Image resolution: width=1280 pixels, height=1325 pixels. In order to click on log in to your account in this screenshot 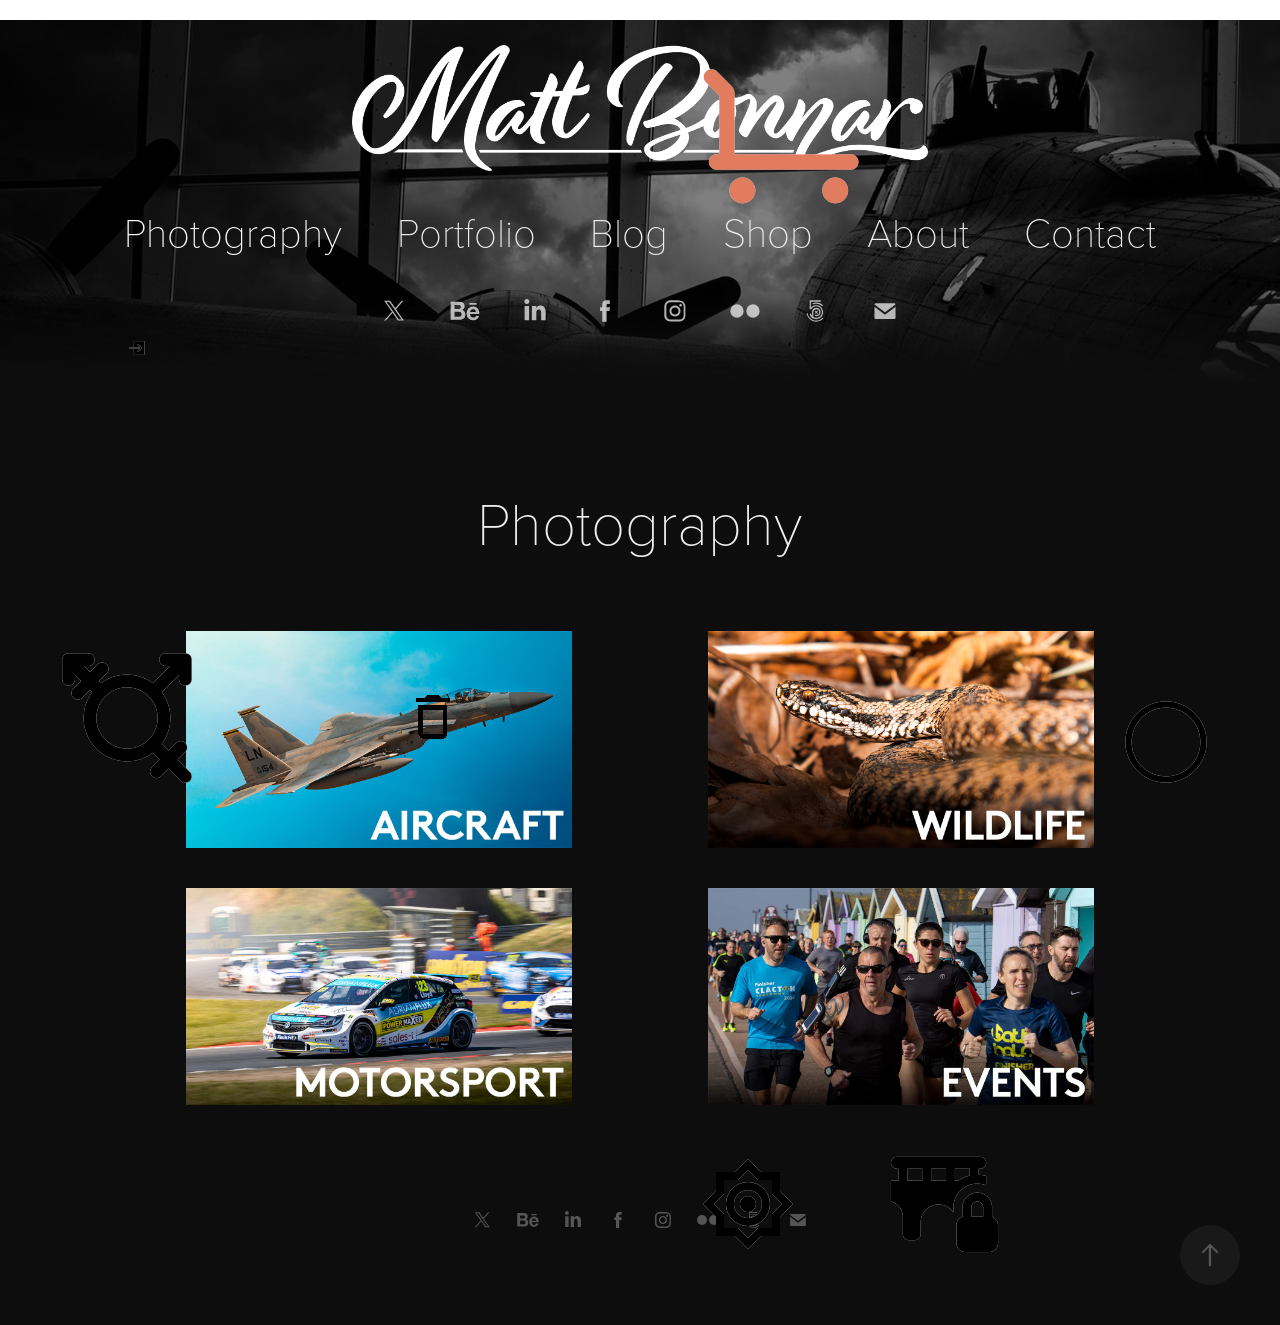, I will do `click(137, 348)`.